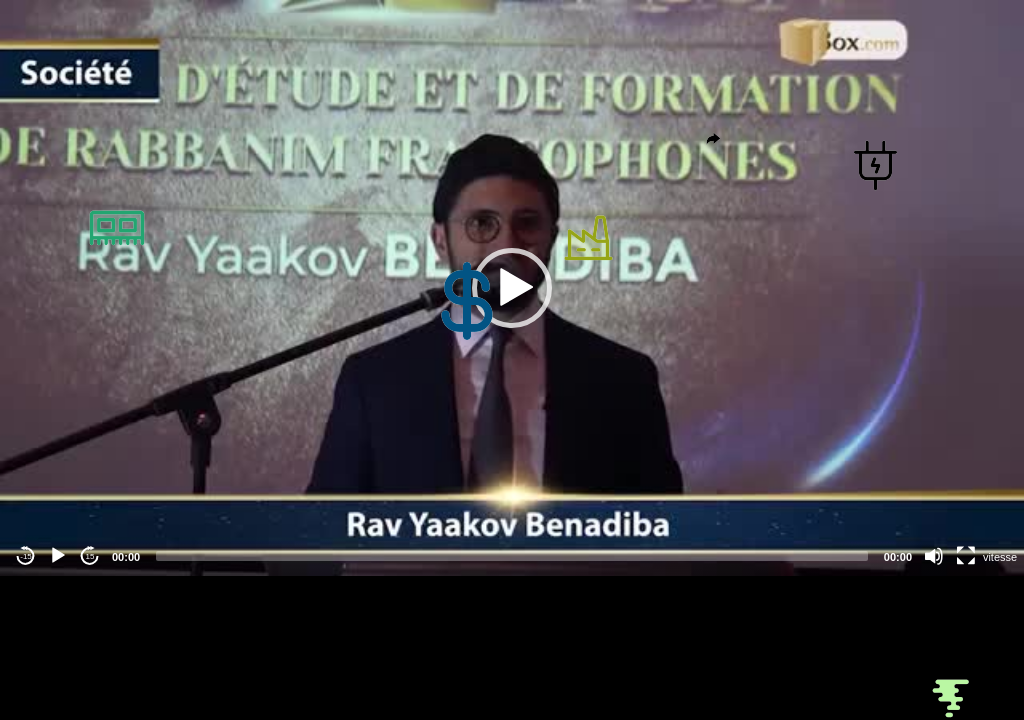 This screenshot has width=1024, height=720. I want to click on indicates device is currently charging, so click(875, 165).